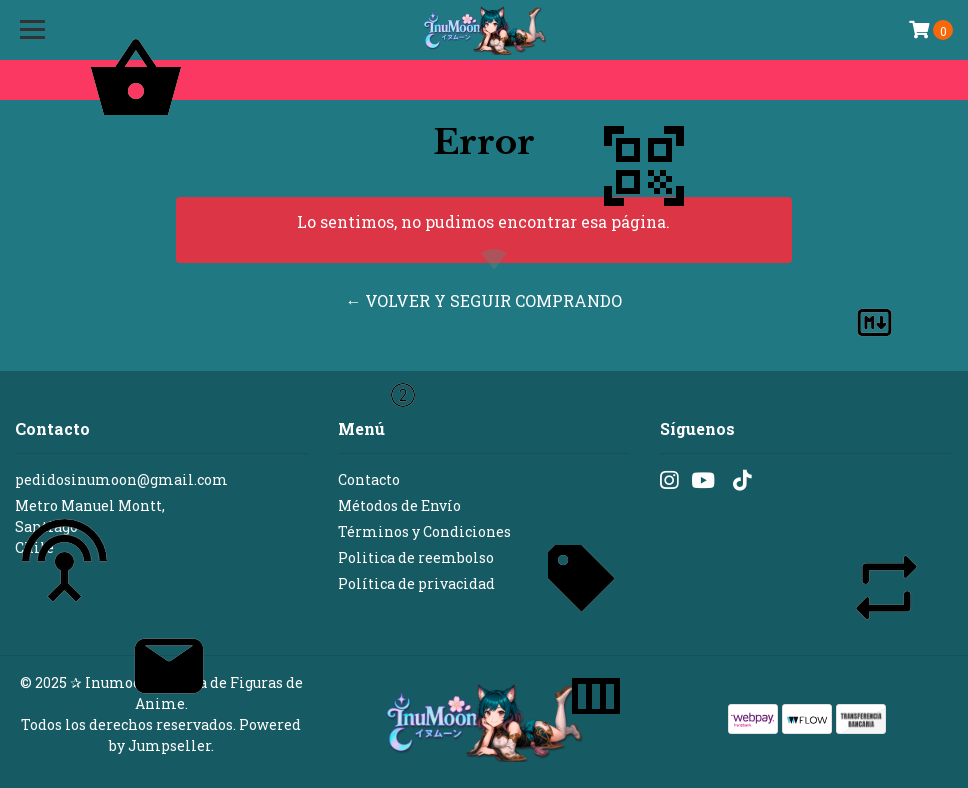  What do you see at coordinates (136, 79) in the screenshot?
I see `view your shopping basket` at bounding box center [136, 79].